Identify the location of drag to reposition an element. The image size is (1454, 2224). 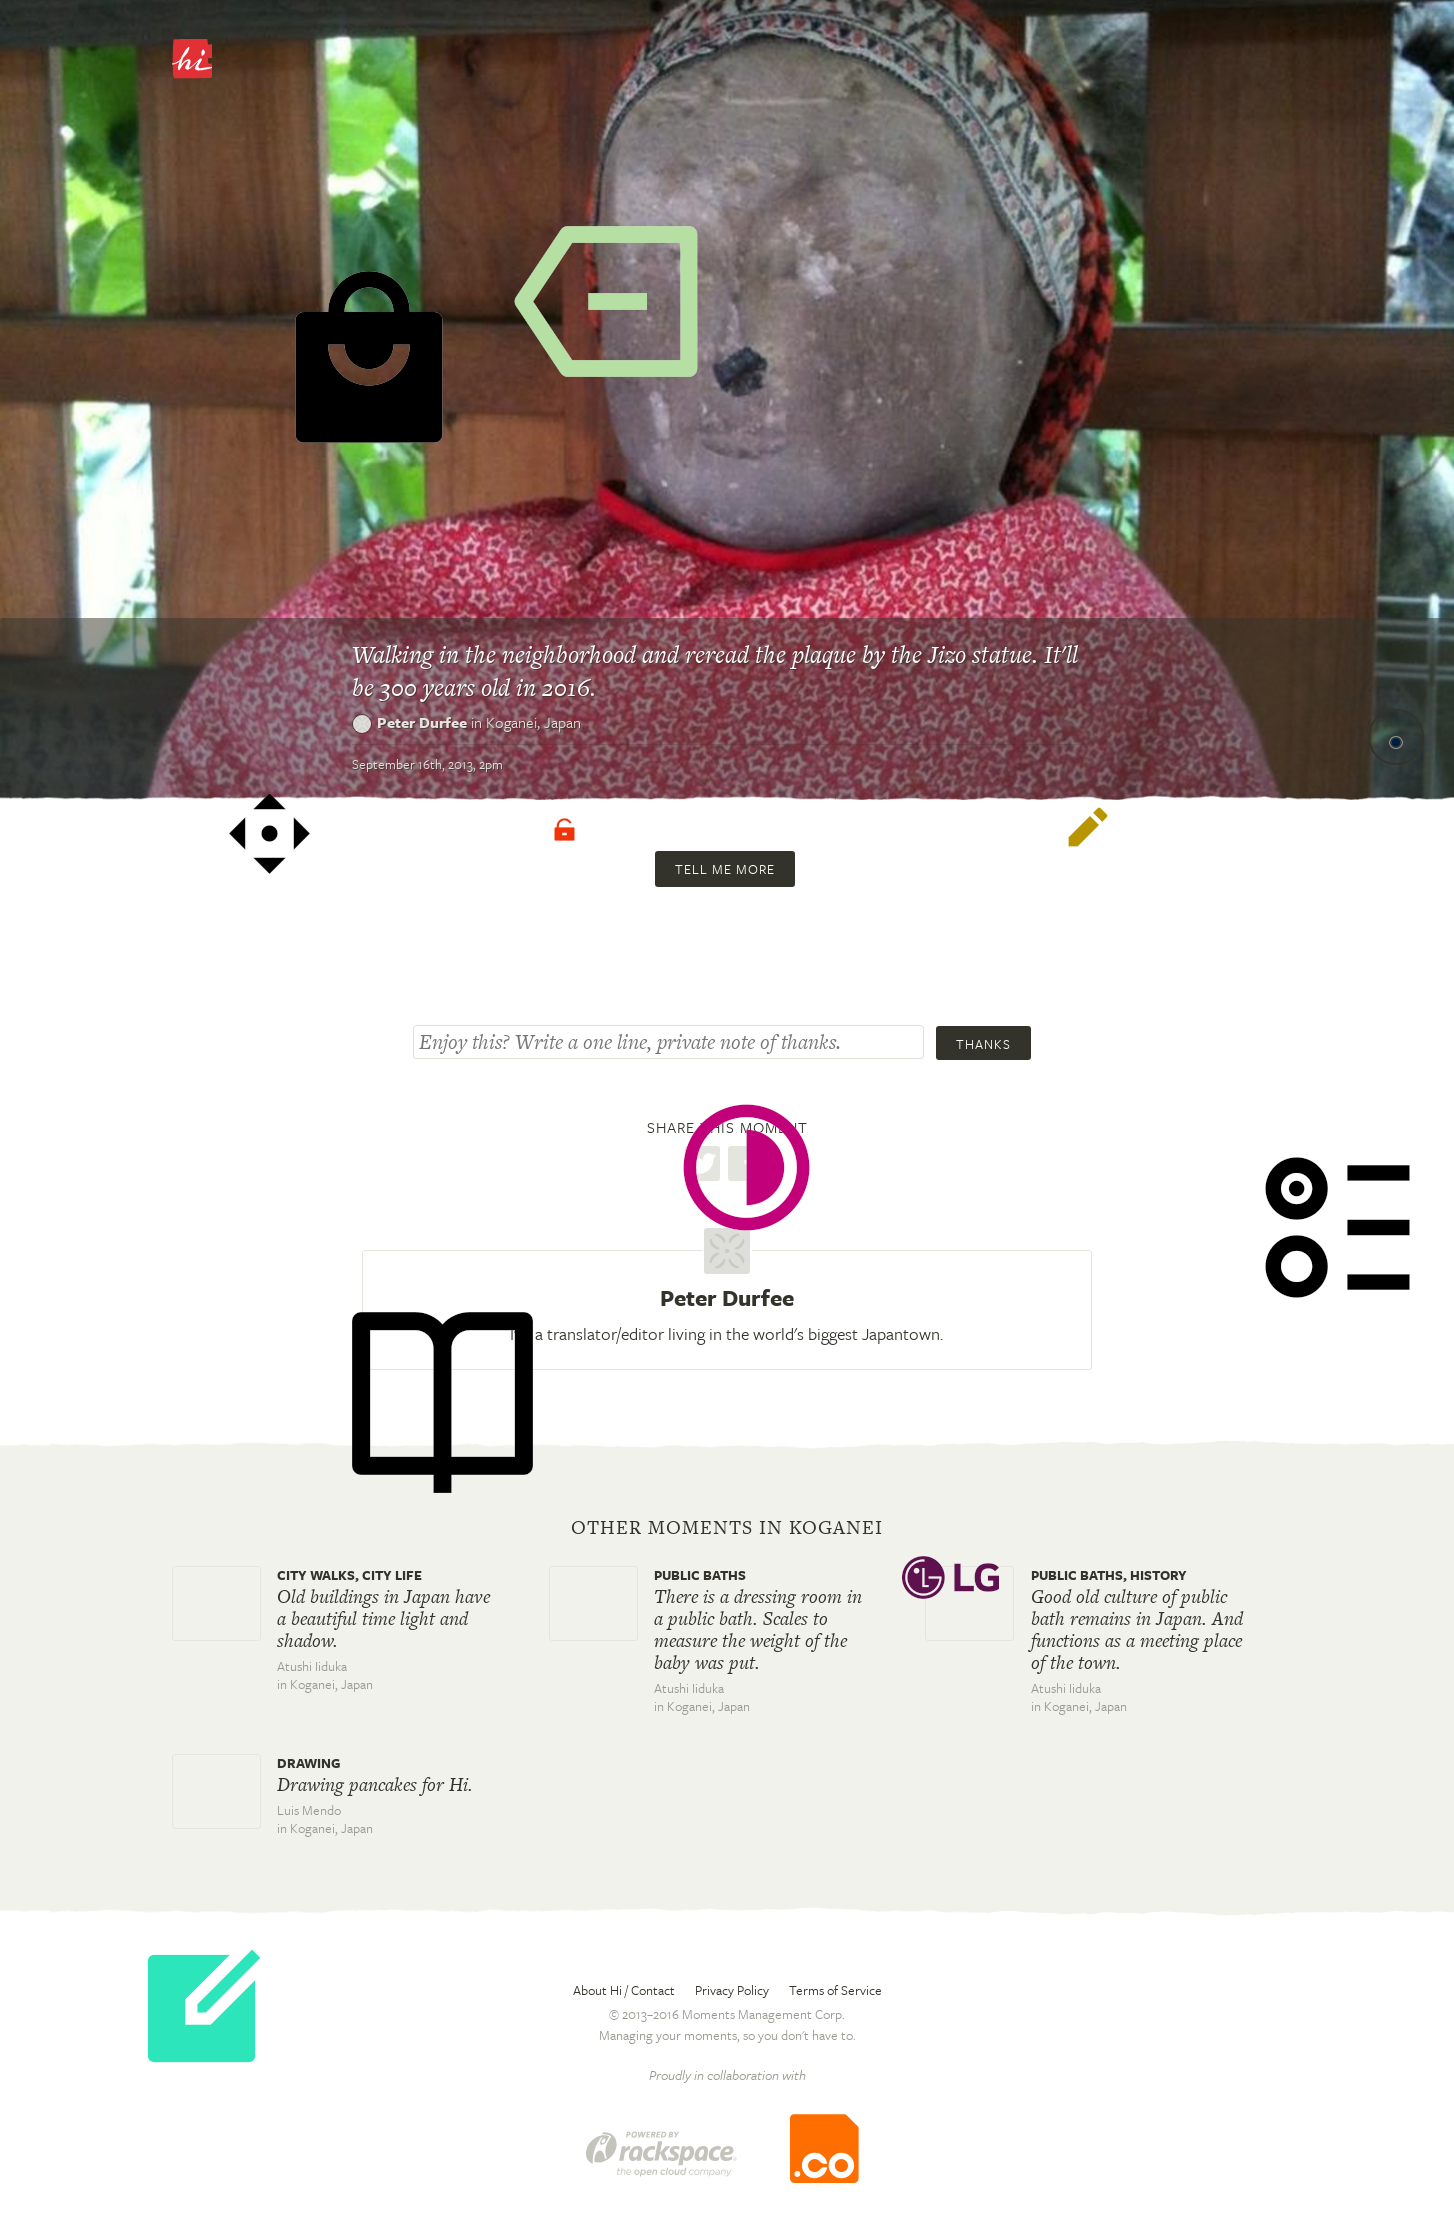
(269, 833).